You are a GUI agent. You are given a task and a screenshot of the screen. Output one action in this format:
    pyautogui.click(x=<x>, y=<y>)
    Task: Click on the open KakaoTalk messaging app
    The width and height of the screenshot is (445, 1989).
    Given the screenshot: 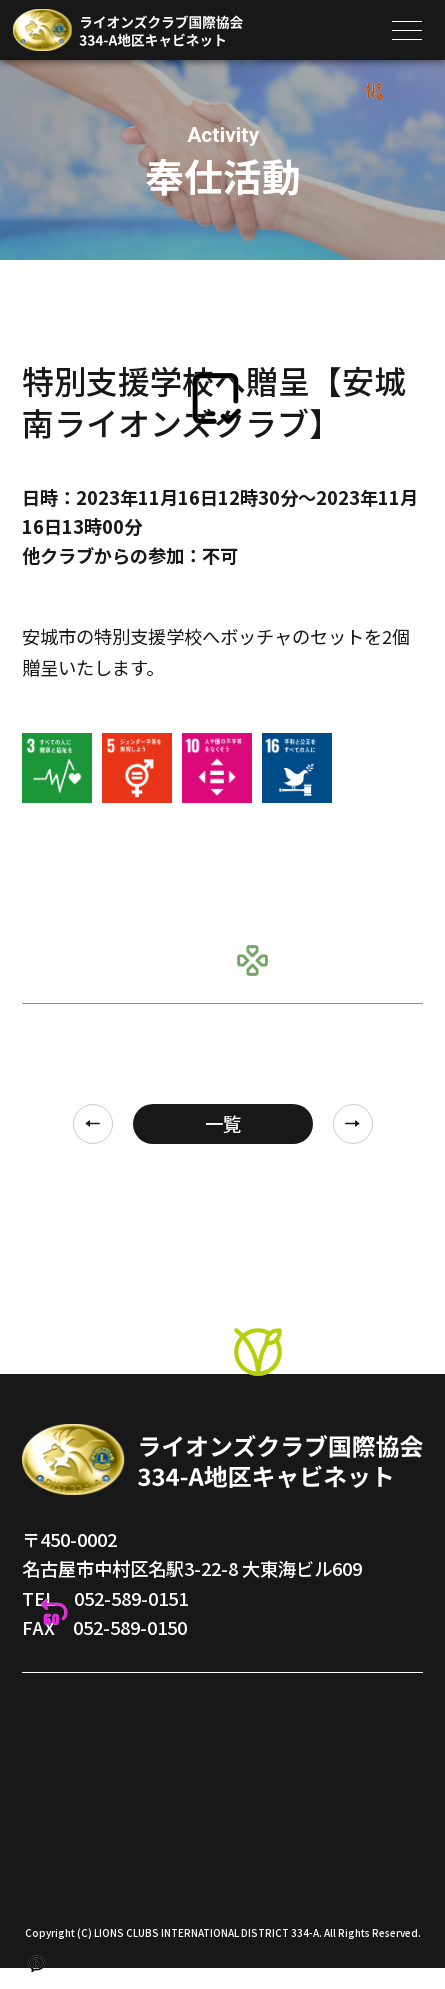 What is the action you would take?
    pyautogui.click(x=36, y=1963)
    